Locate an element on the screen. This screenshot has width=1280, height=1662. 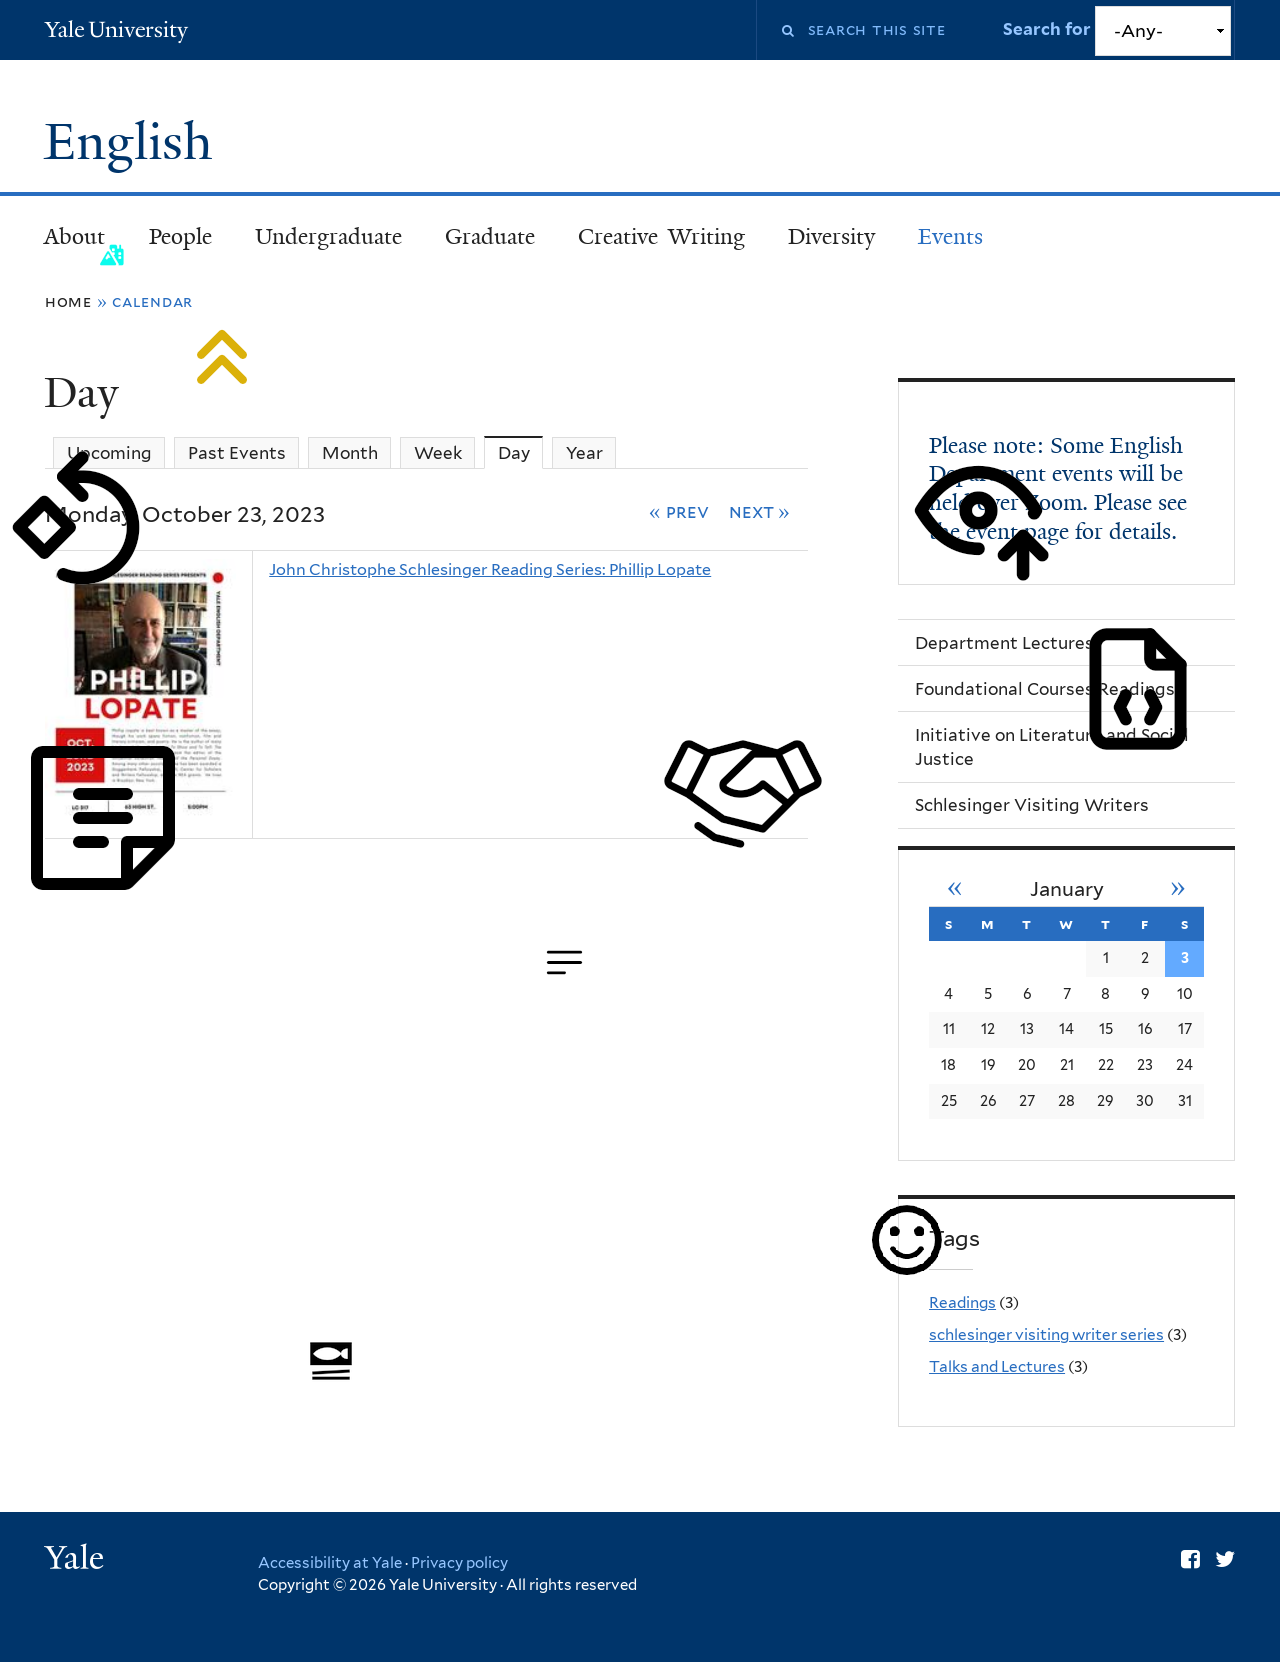
explore outdoor and urban destinations is located at coordinates (112, 255).